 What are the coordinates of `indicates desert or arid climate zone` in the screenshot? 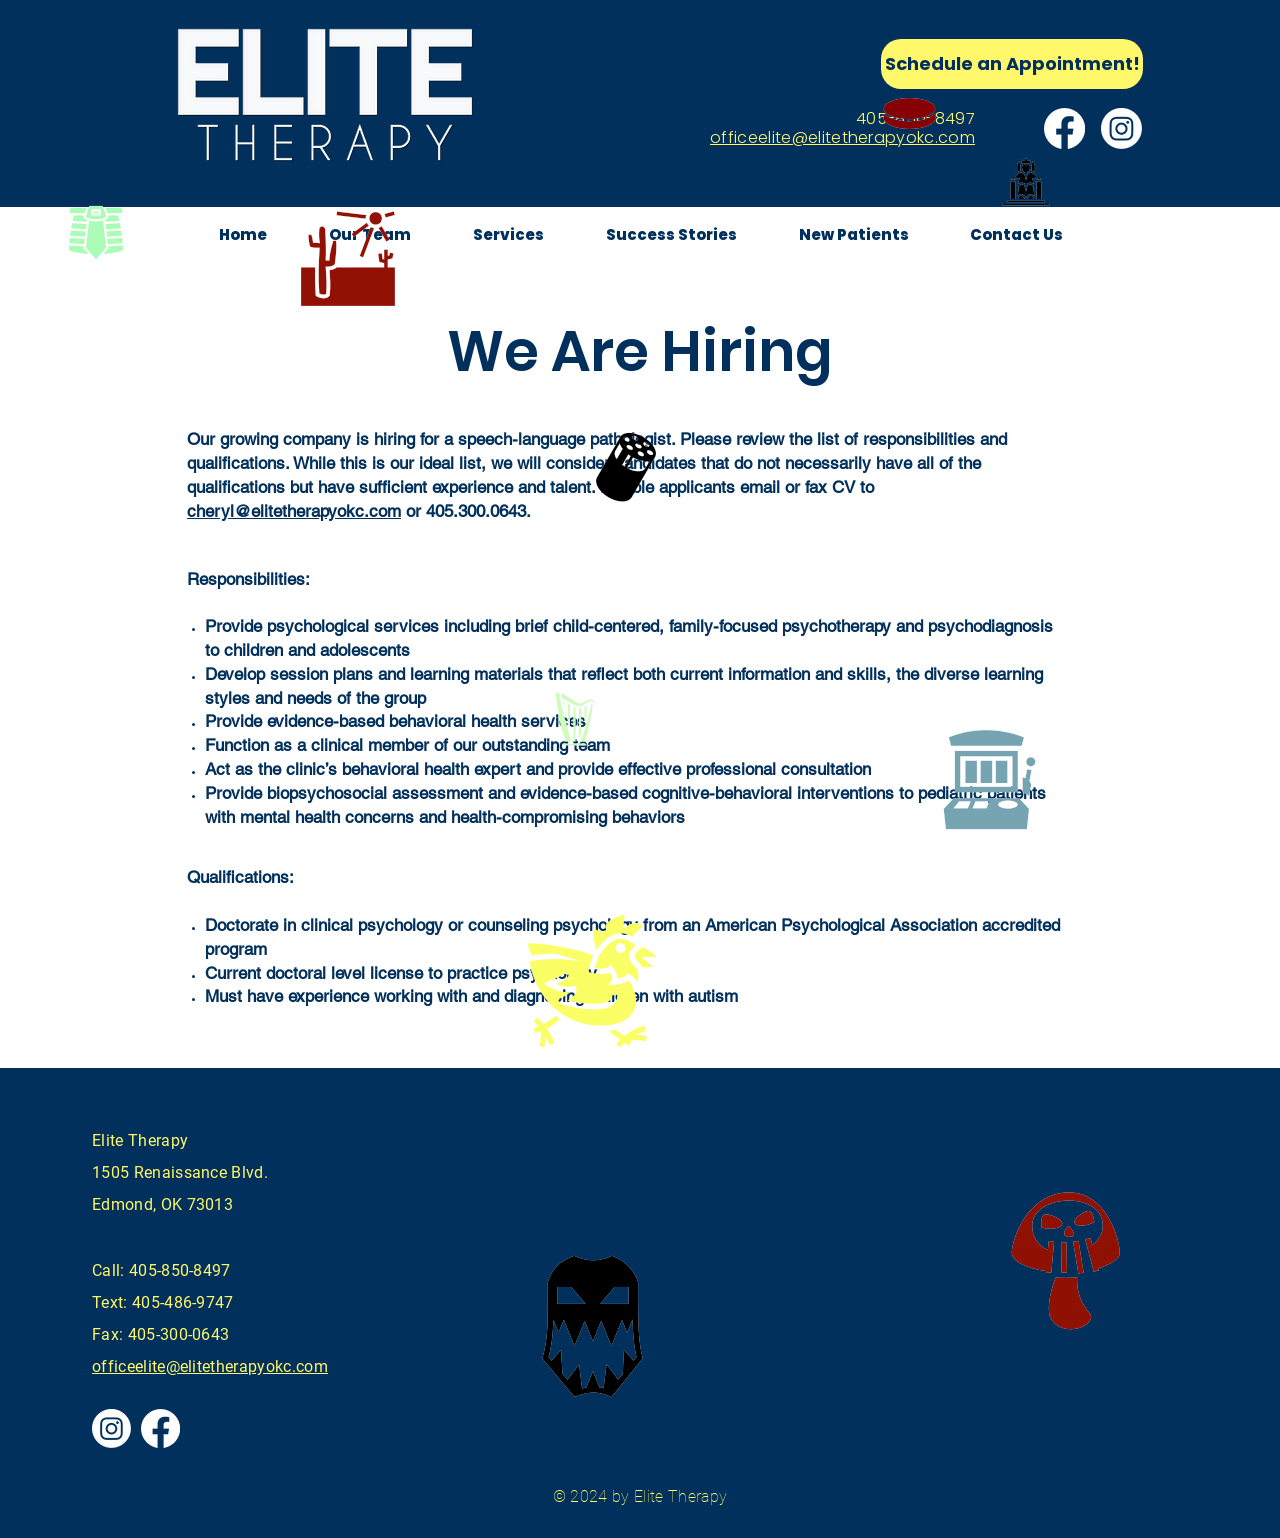 It's located at (348, 259).